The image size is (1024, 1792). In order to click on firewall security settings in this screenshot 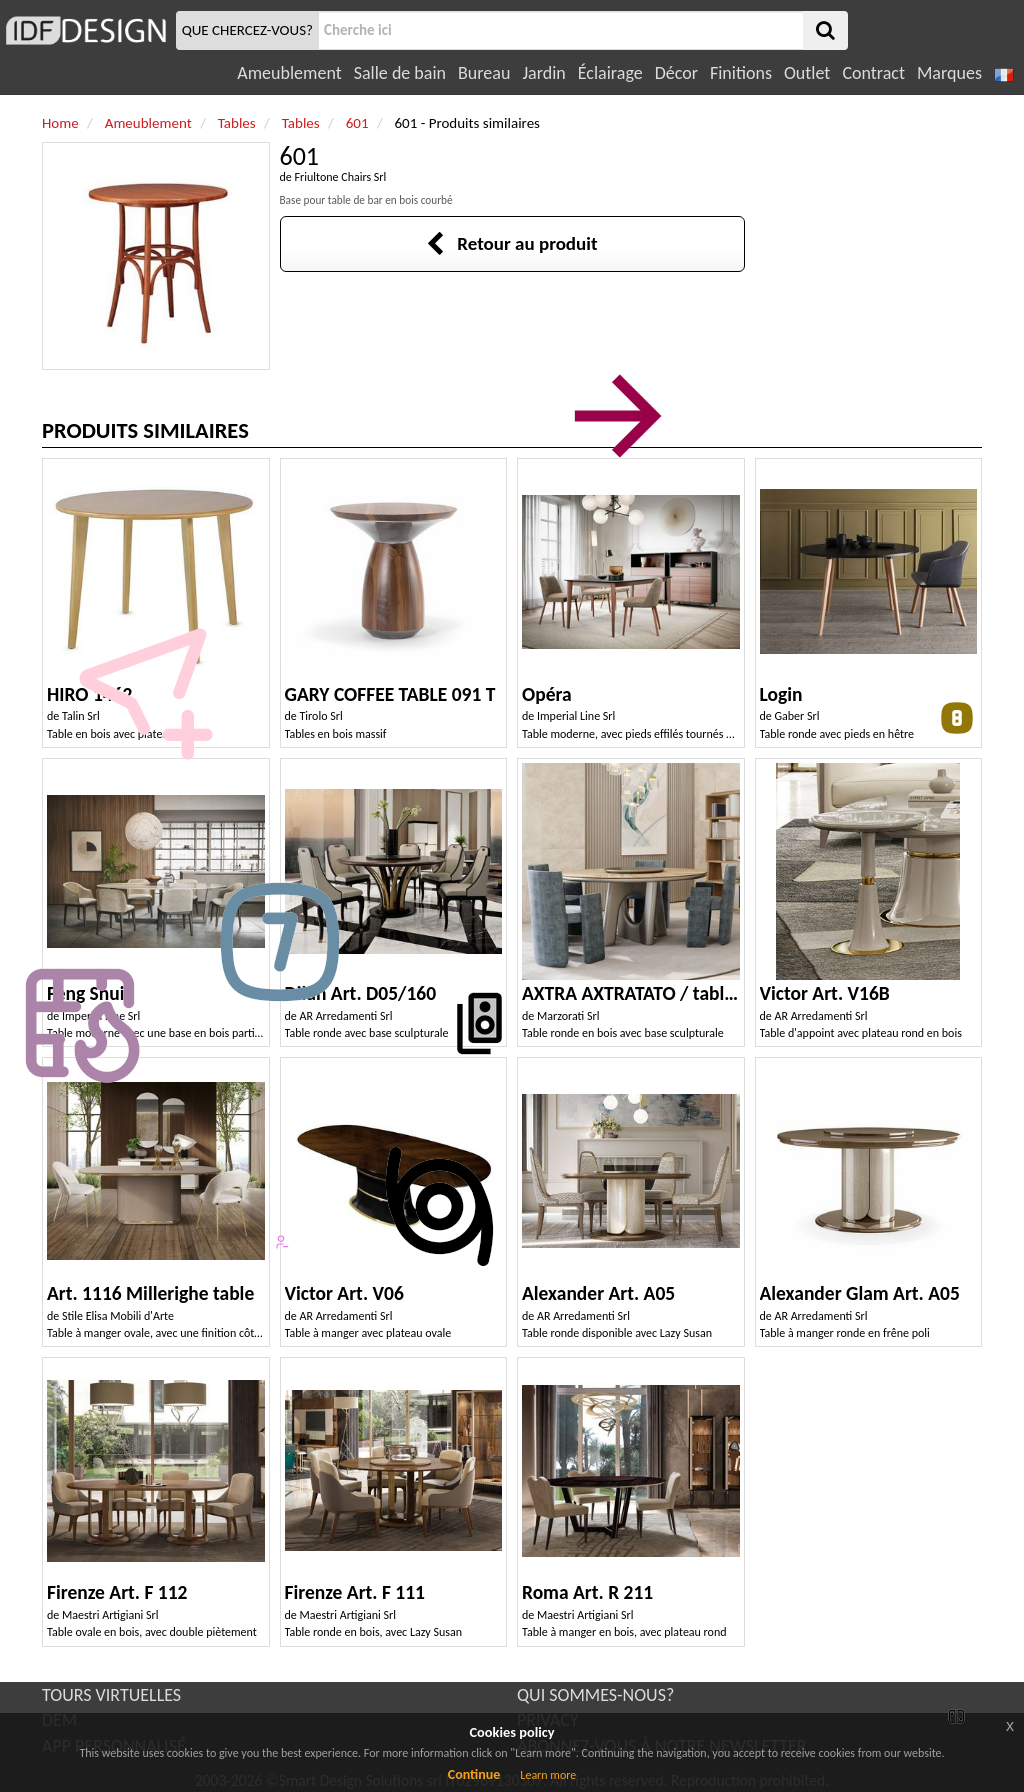, I will do `click(80, 1023)`.